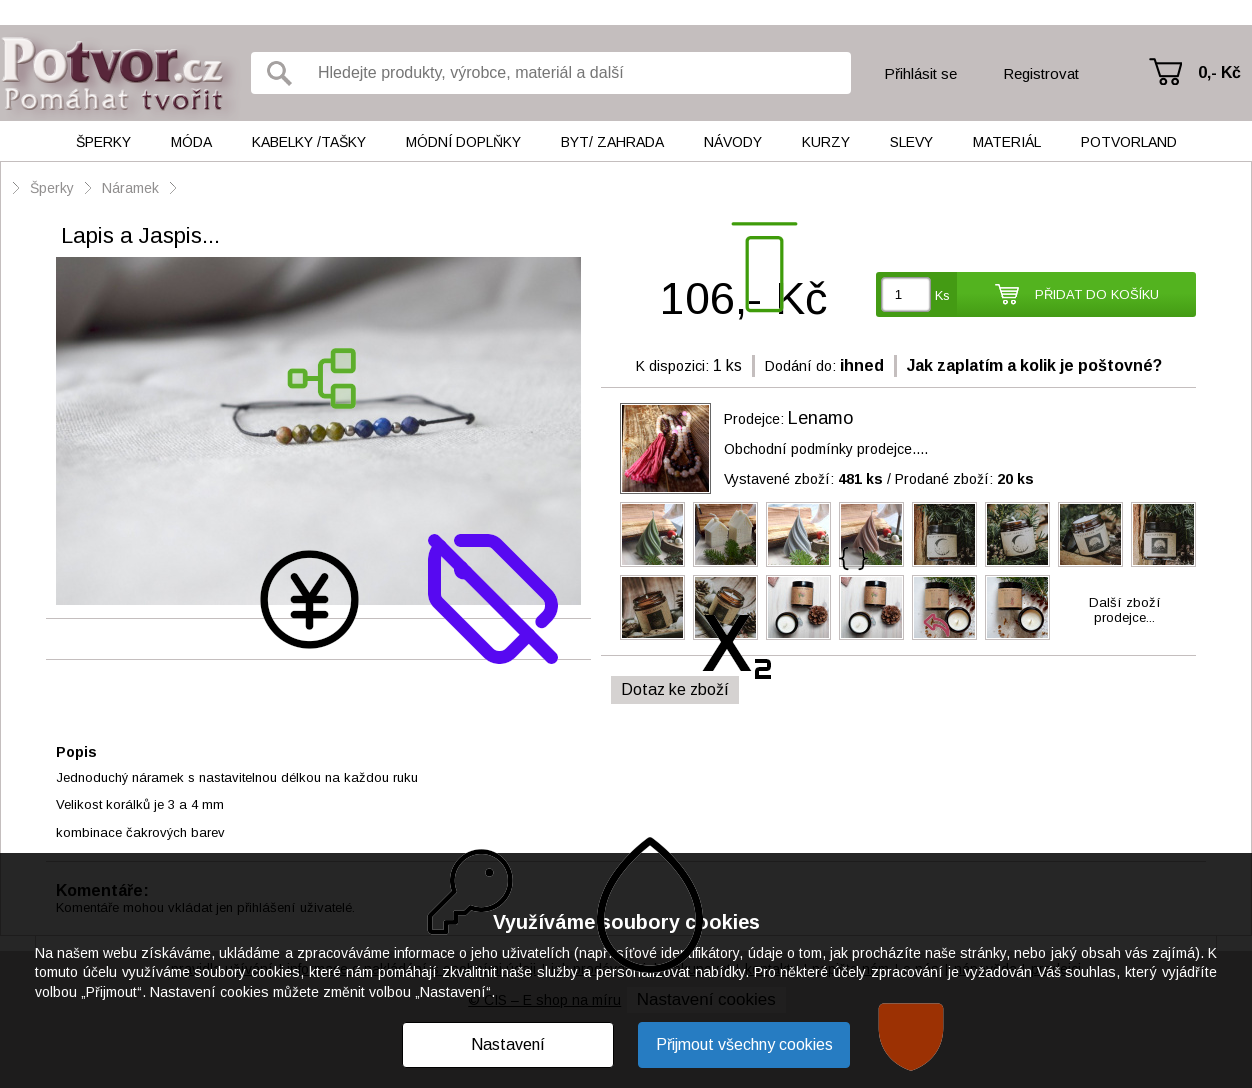  Describe the element at coordinates (309, 599) in the screenshot. I see `view balance or payment in japanese yen` at that location.